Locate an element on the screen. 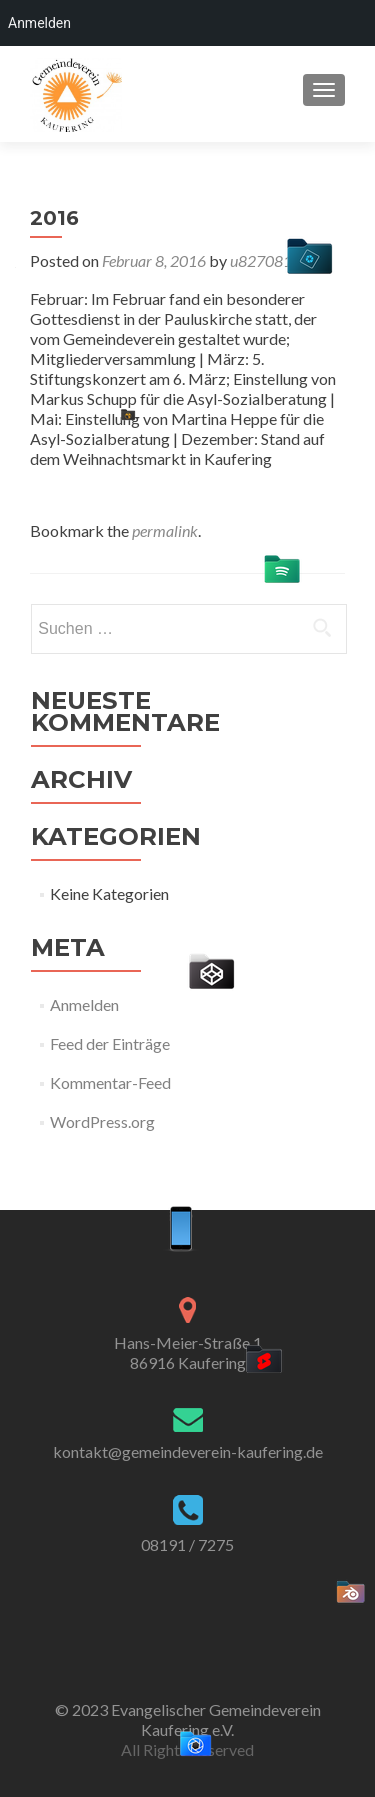 This screenshot has height=1797, width=375. open CodePen projects folder is located at coordinates (211, 972).